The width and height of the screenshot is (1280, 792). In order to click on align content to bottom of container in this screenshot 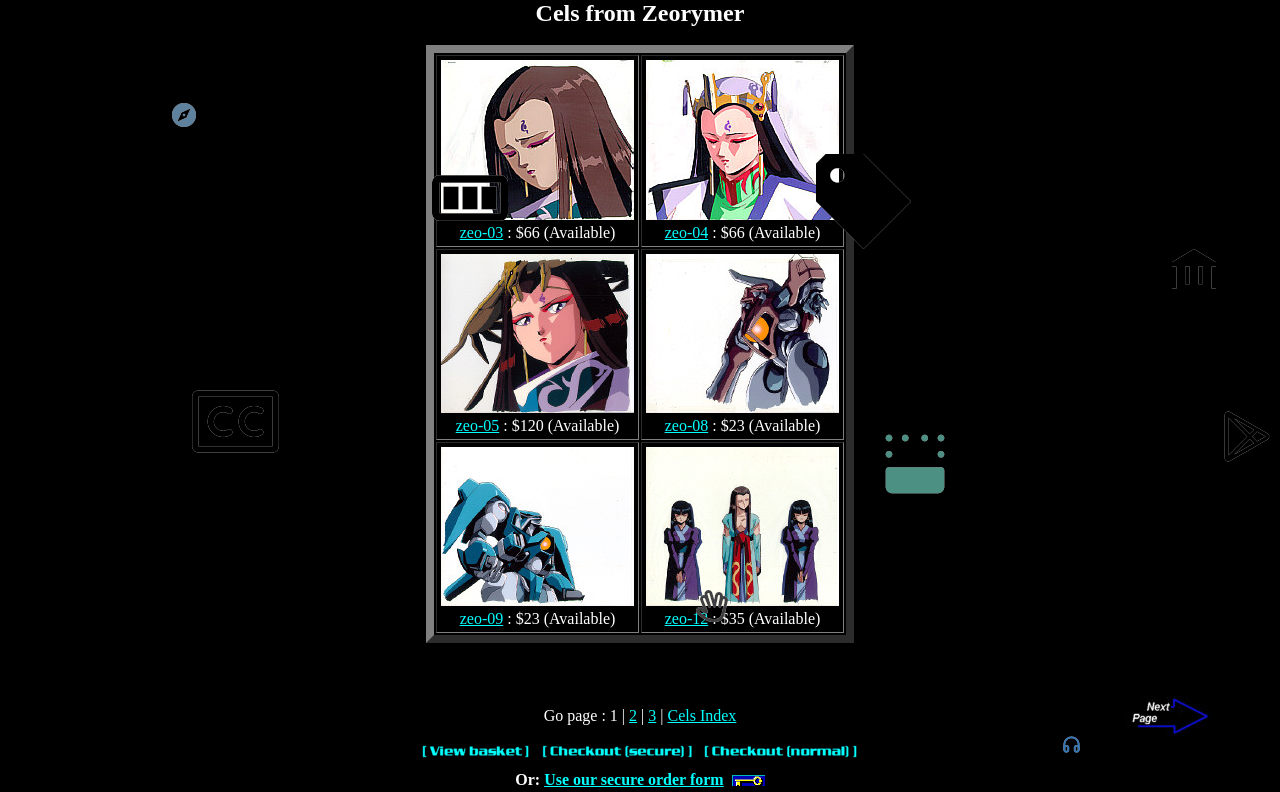, I will do `click(915, 464)`.